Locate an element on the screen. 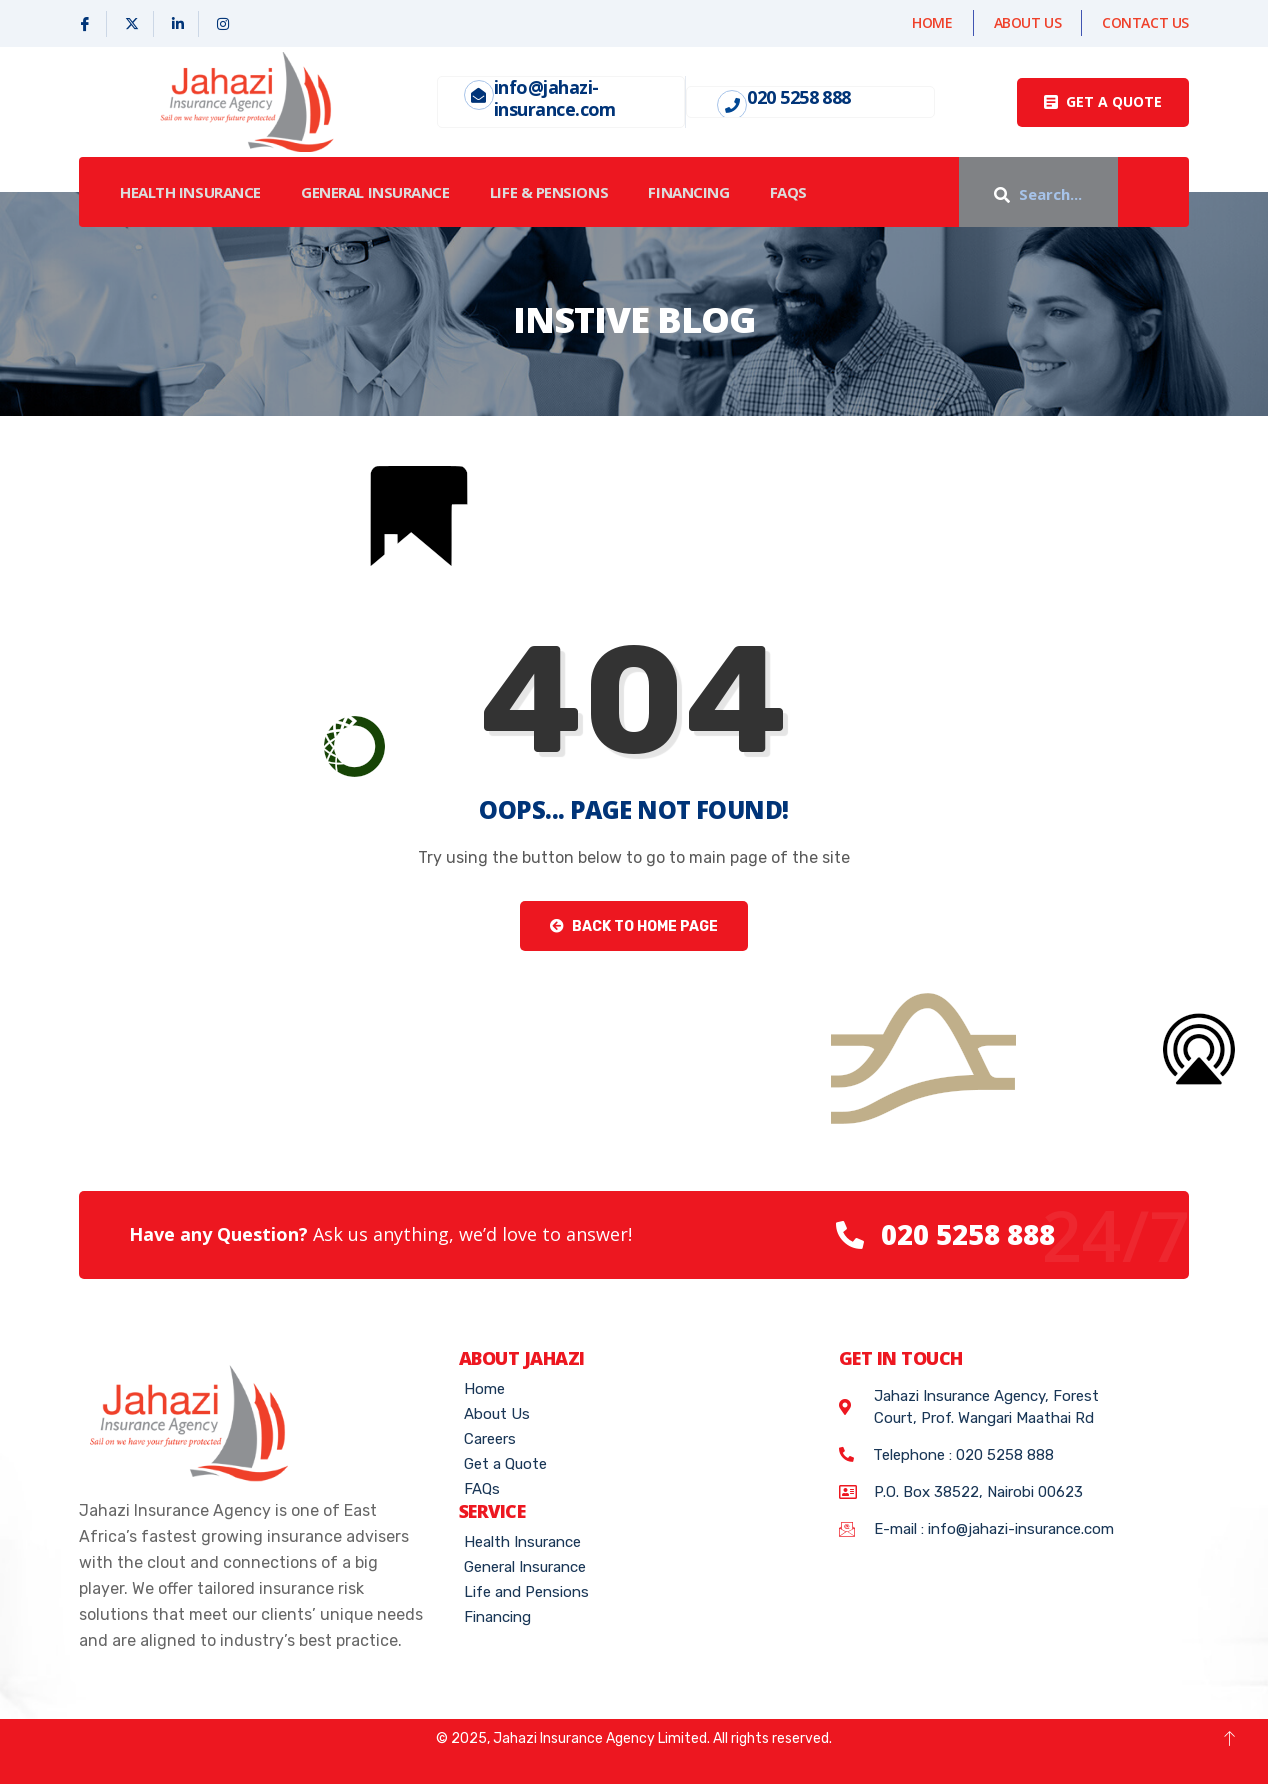 The image size is (1268, 1784). apache pulsar logo is located at coordinates (923, 1058).